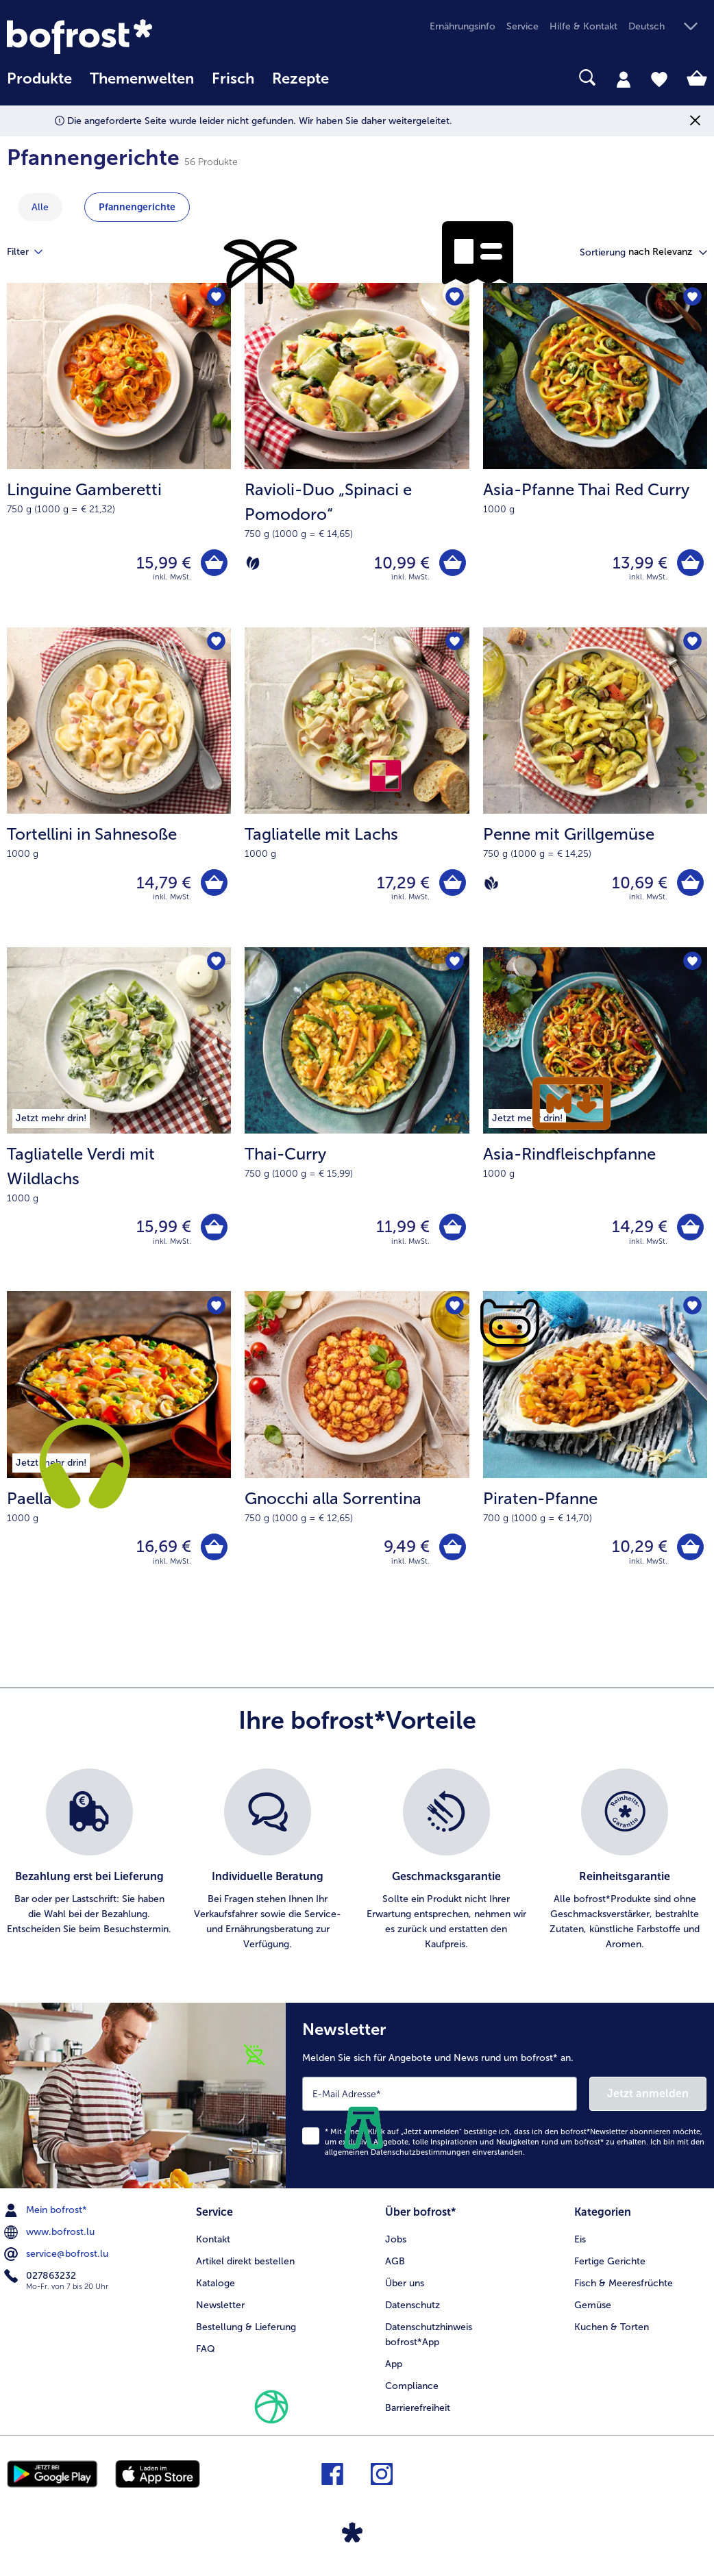 Image resolution: width=714 pixels, height=2576 pixels. I want to click on browse pants or bottoms category, so click(363, 2127).